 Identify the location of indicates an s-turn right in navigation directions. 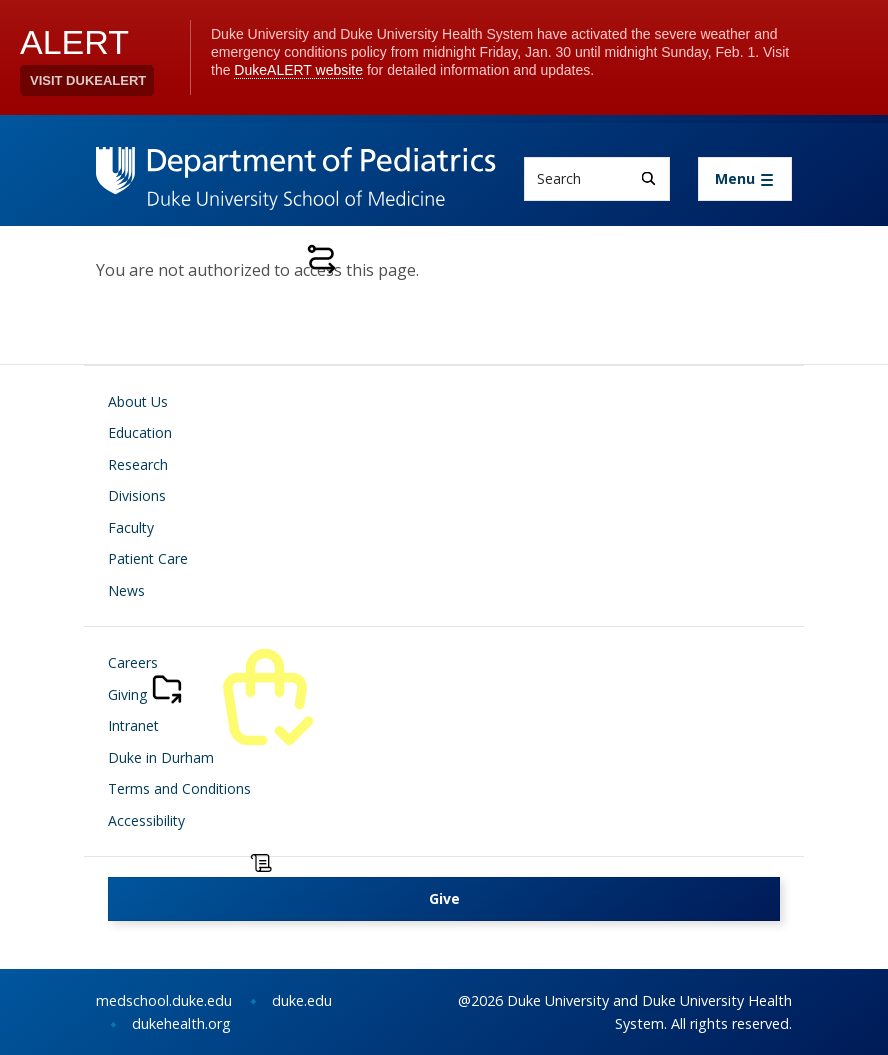
(321, 258).